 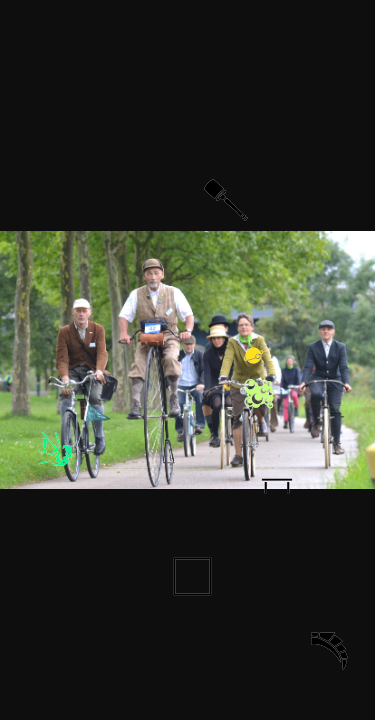 I want to click on view or edit table data, so click(x=277, y=478).